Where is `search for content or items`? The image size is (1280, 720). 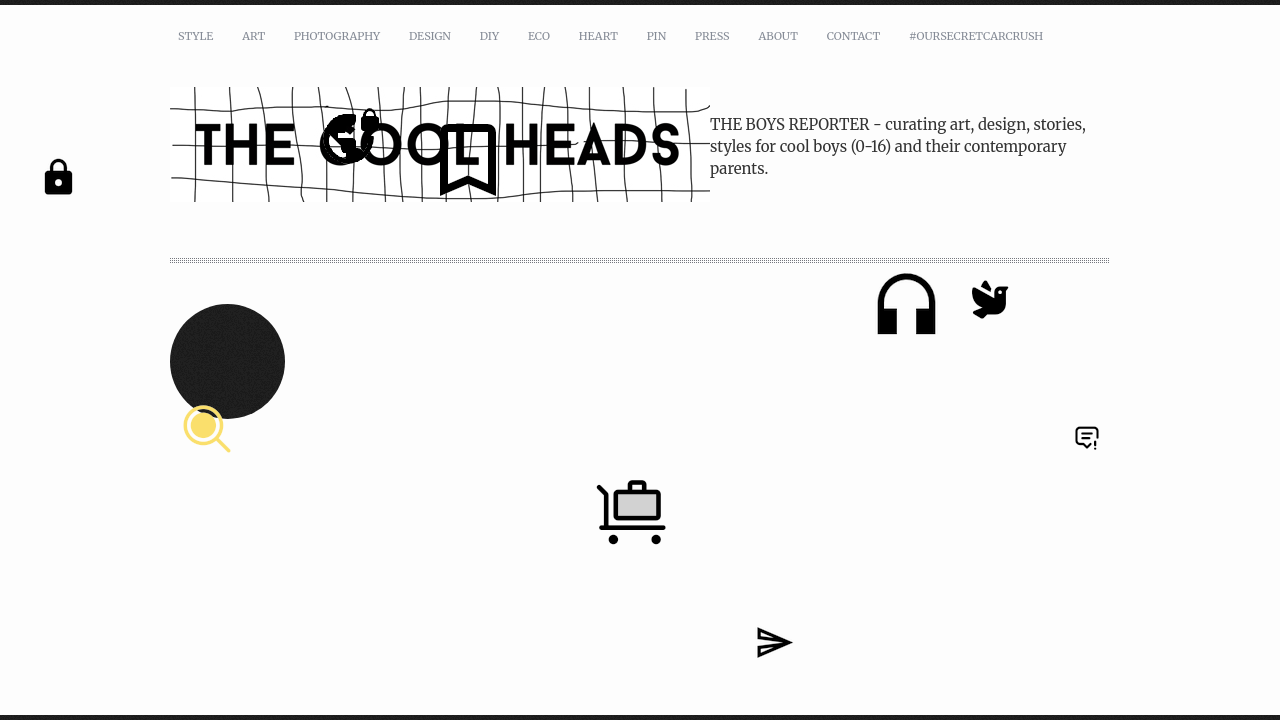 search for content or items is located at coordinates (207, 429).